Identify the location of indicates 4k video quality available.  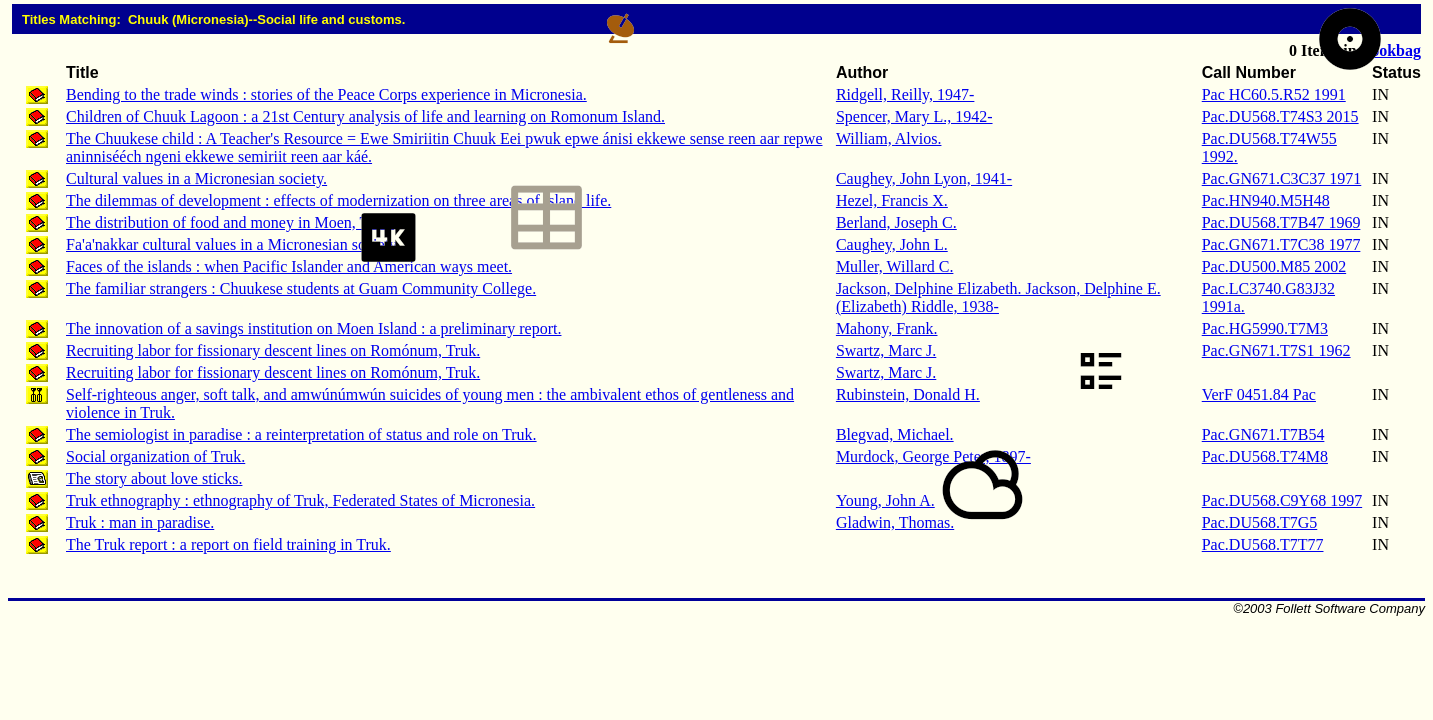
(388, 237).